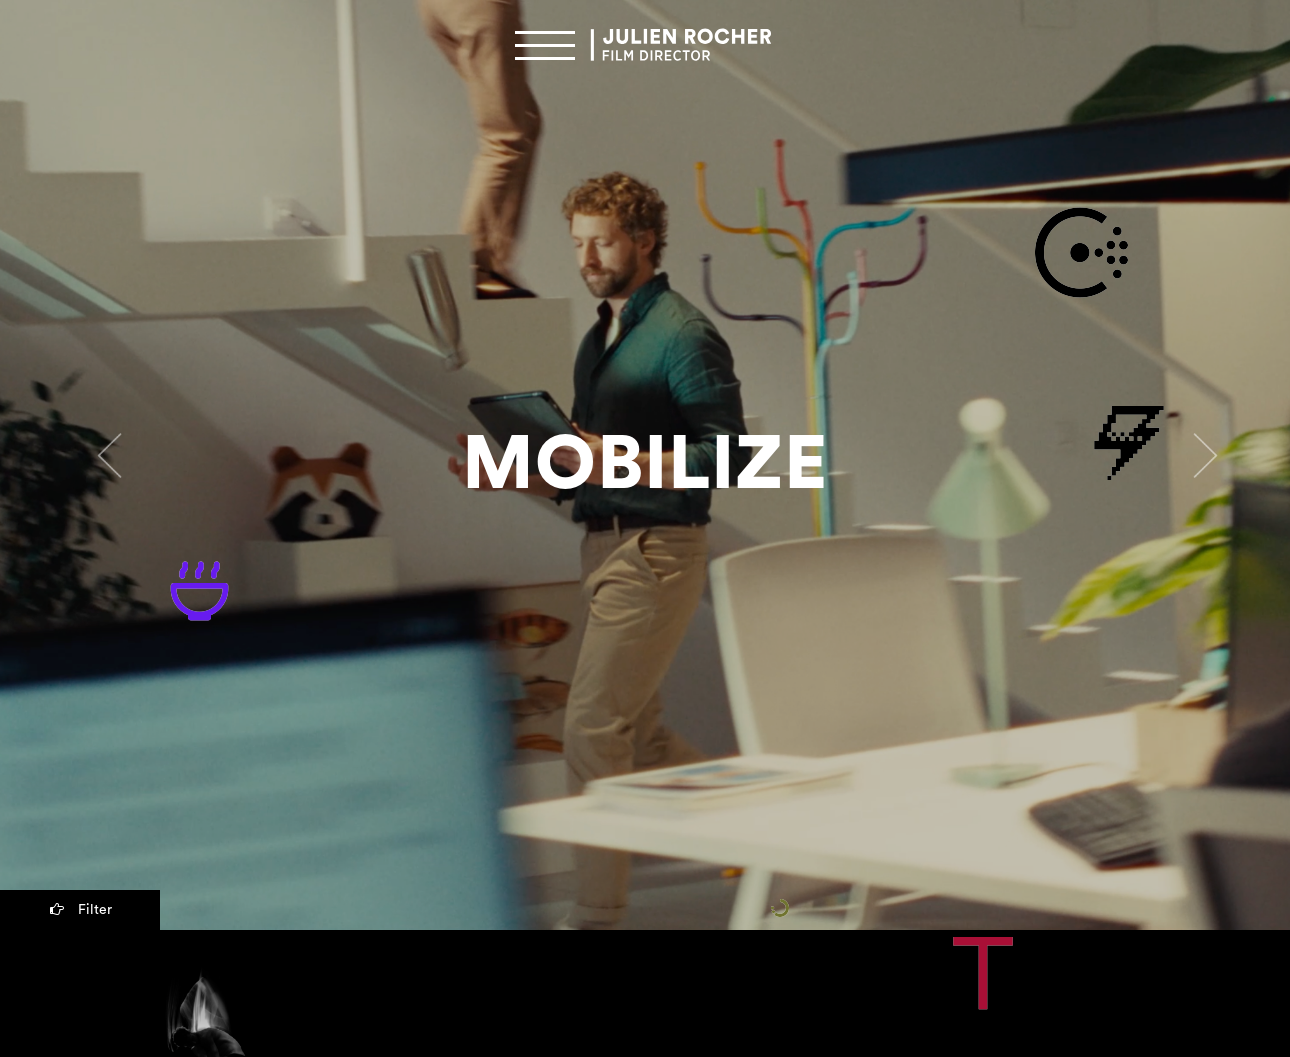 The width and height of the screenshot is (1290, 1057). What do you see at coordinates (199, 594) in the screenshot?
I see `view food or dining options` at bounding box center [199, 594].